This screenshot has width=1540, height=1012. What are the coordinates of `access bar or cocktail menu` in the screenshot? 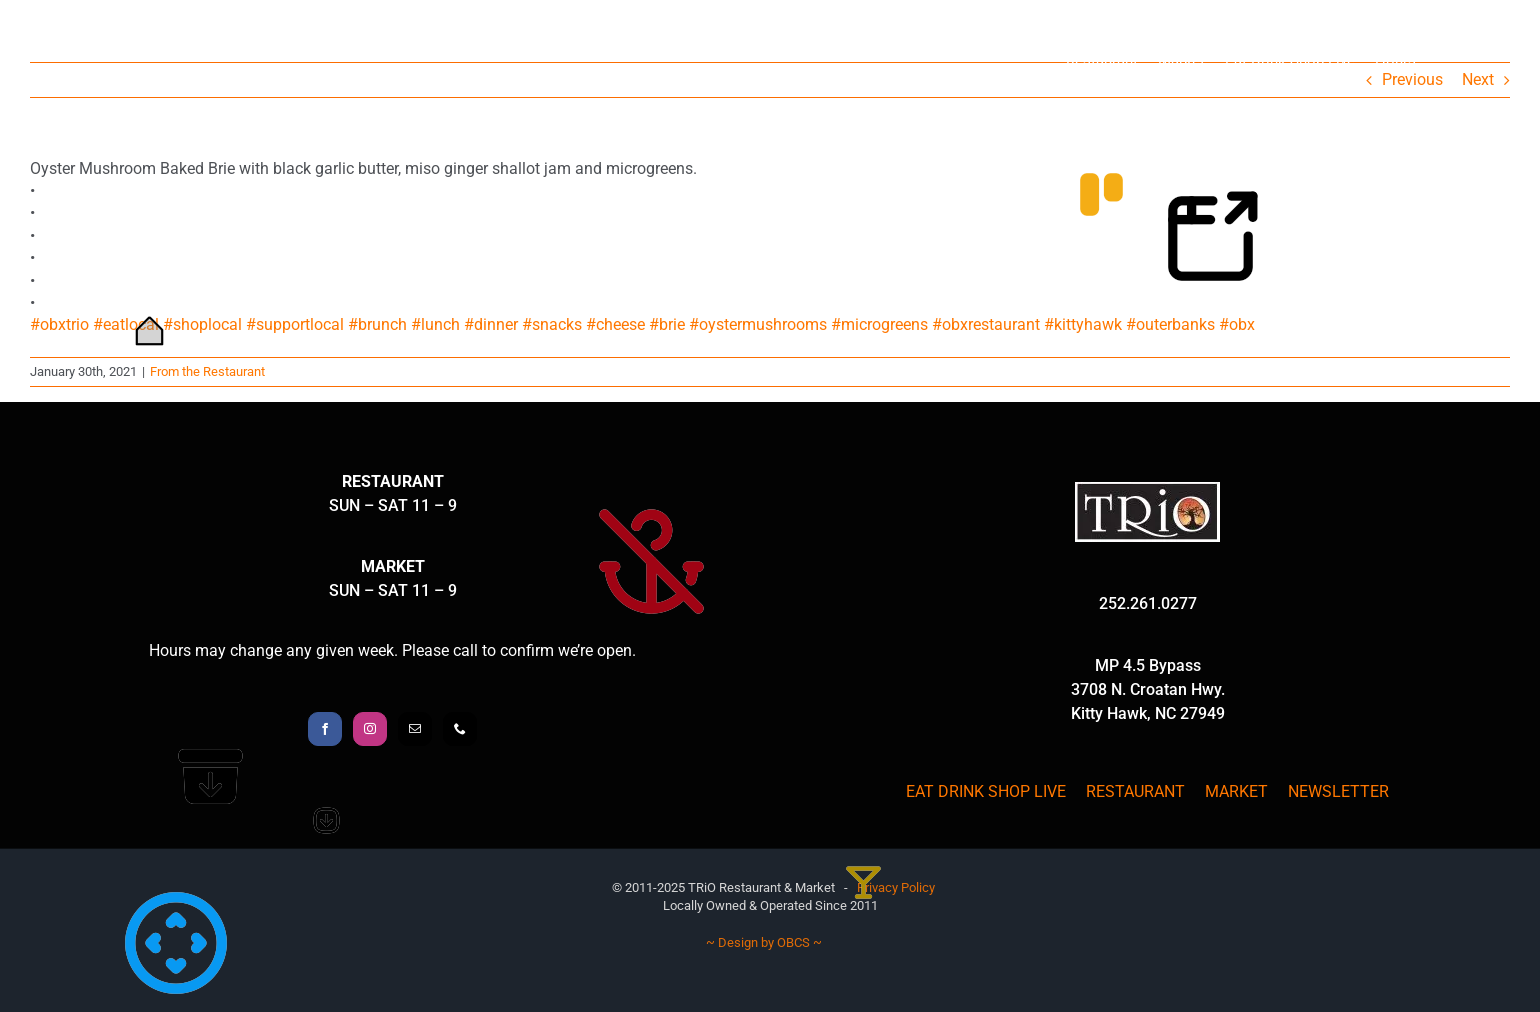 It's located at (863, 881).